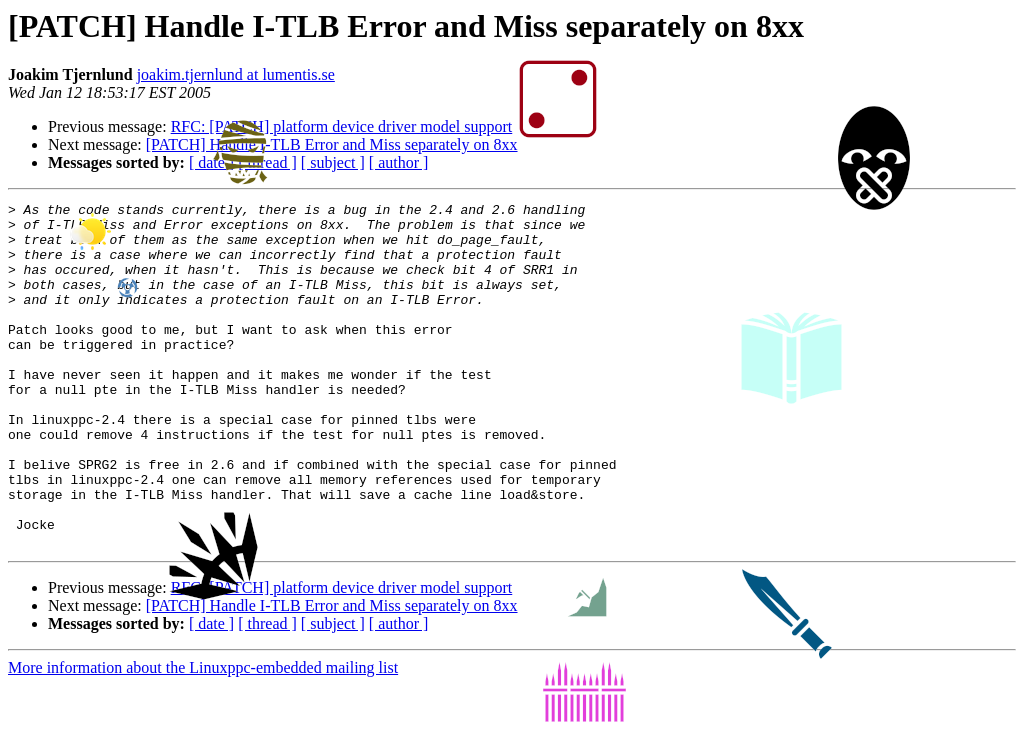 The image size is (1024, 754). Describe the element at coordinates (127, 287) in the screenshot. I see `throwing weapon or shuriken item in game inventory` at that location.